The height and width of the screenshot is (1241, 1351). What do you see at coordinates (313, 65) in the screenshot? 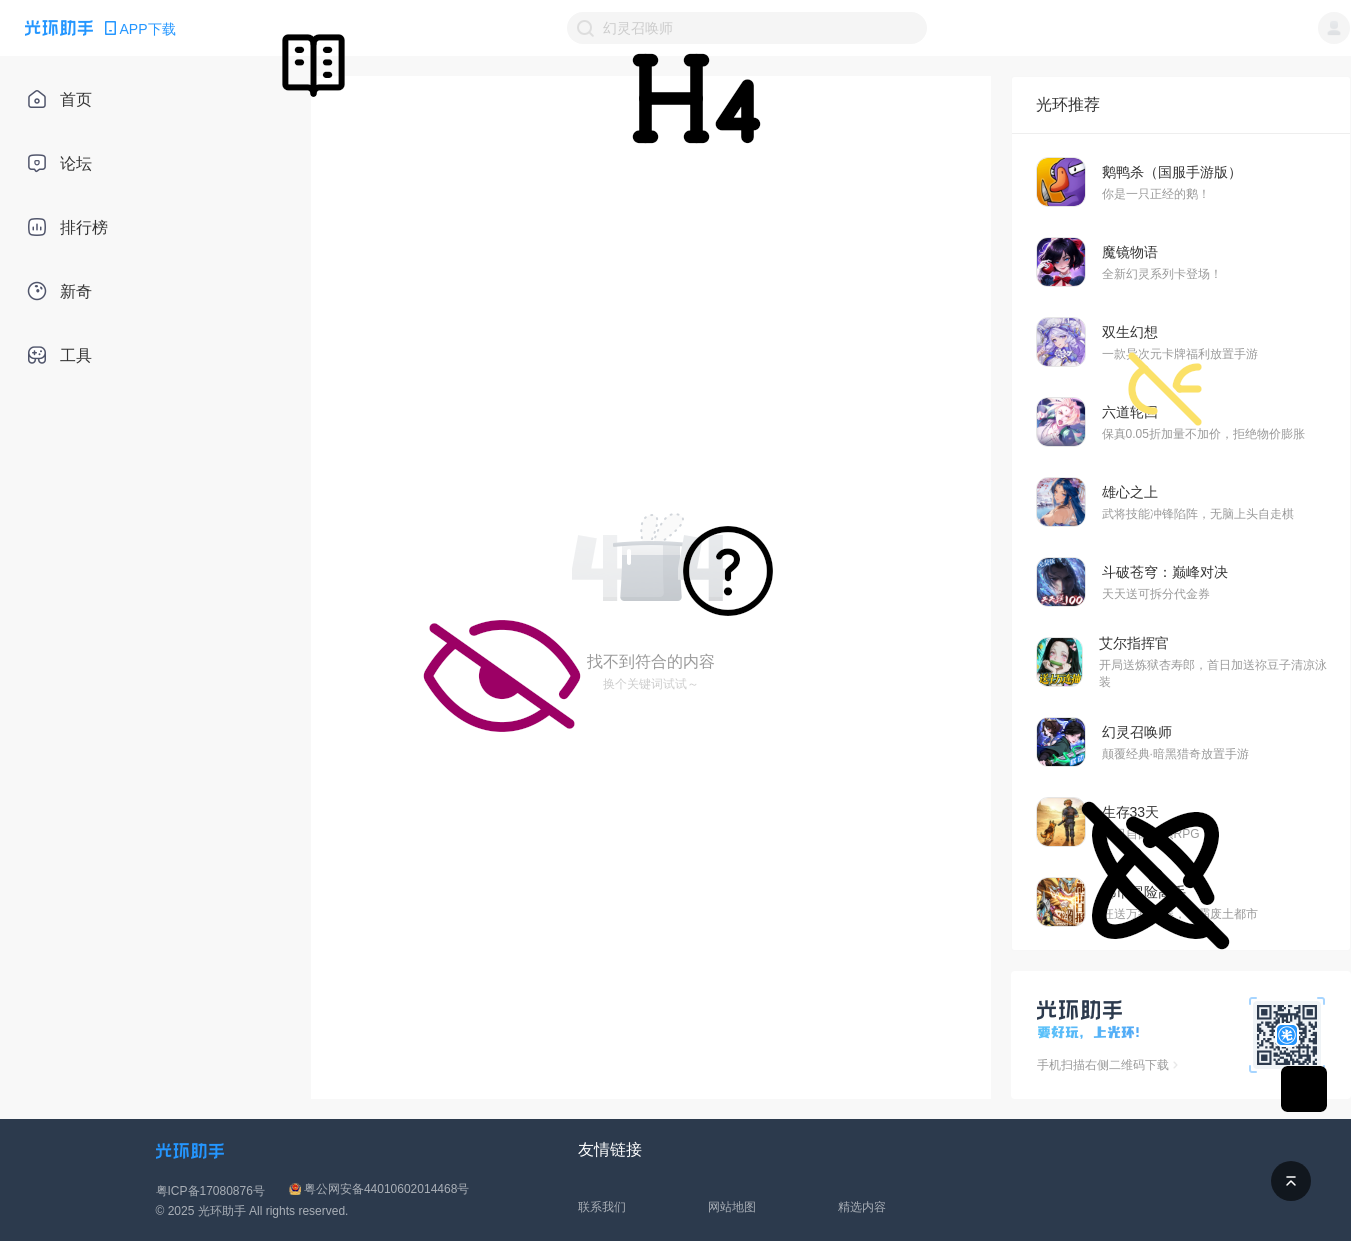
I see `access vocabulary or dictionary features` at bounding box center [313, 65].